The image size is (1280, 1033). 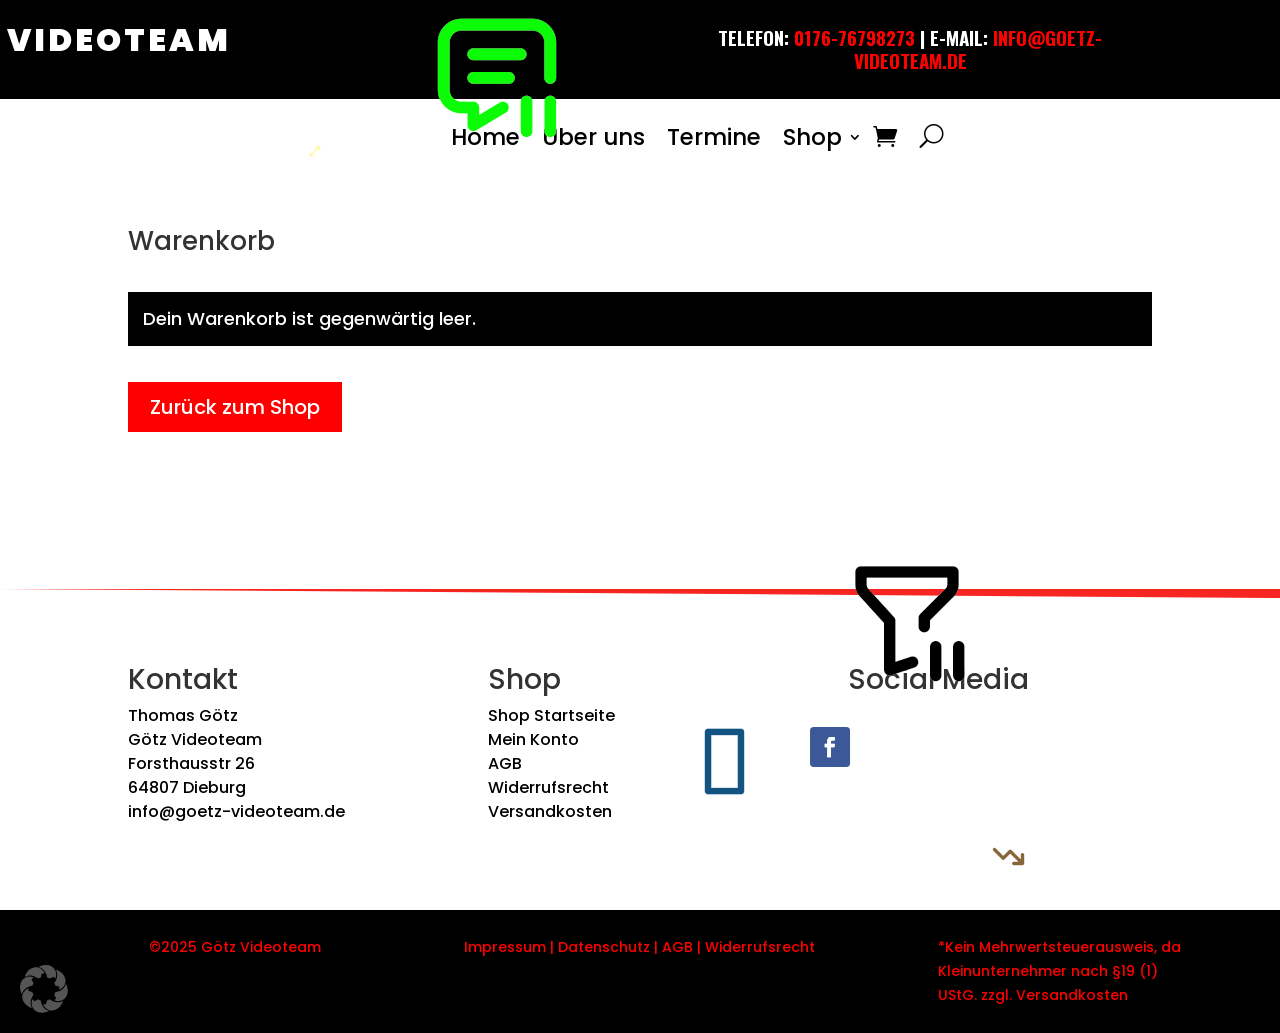 I want to click on indicates archery or target shooting activity, so click(x=315, y=151).